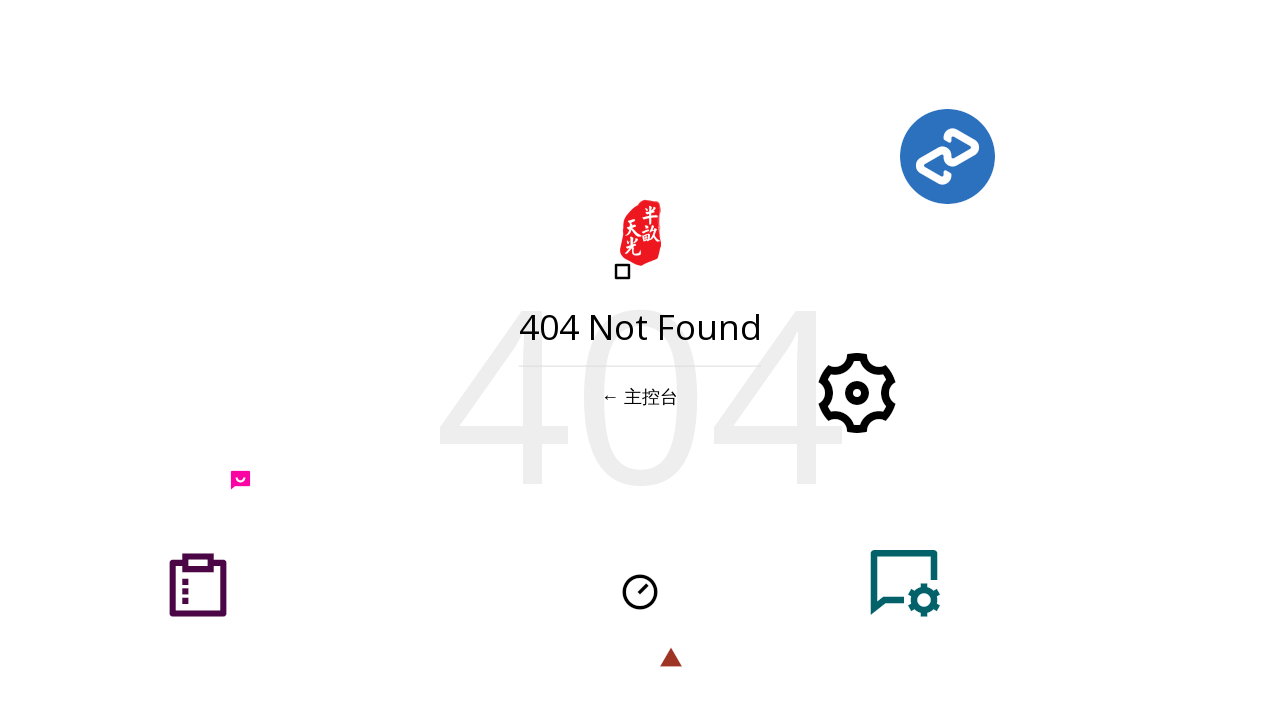 The width and height of the screenshot is (1280, 720). I want to click on set a countdown timer, so click(640, 592).